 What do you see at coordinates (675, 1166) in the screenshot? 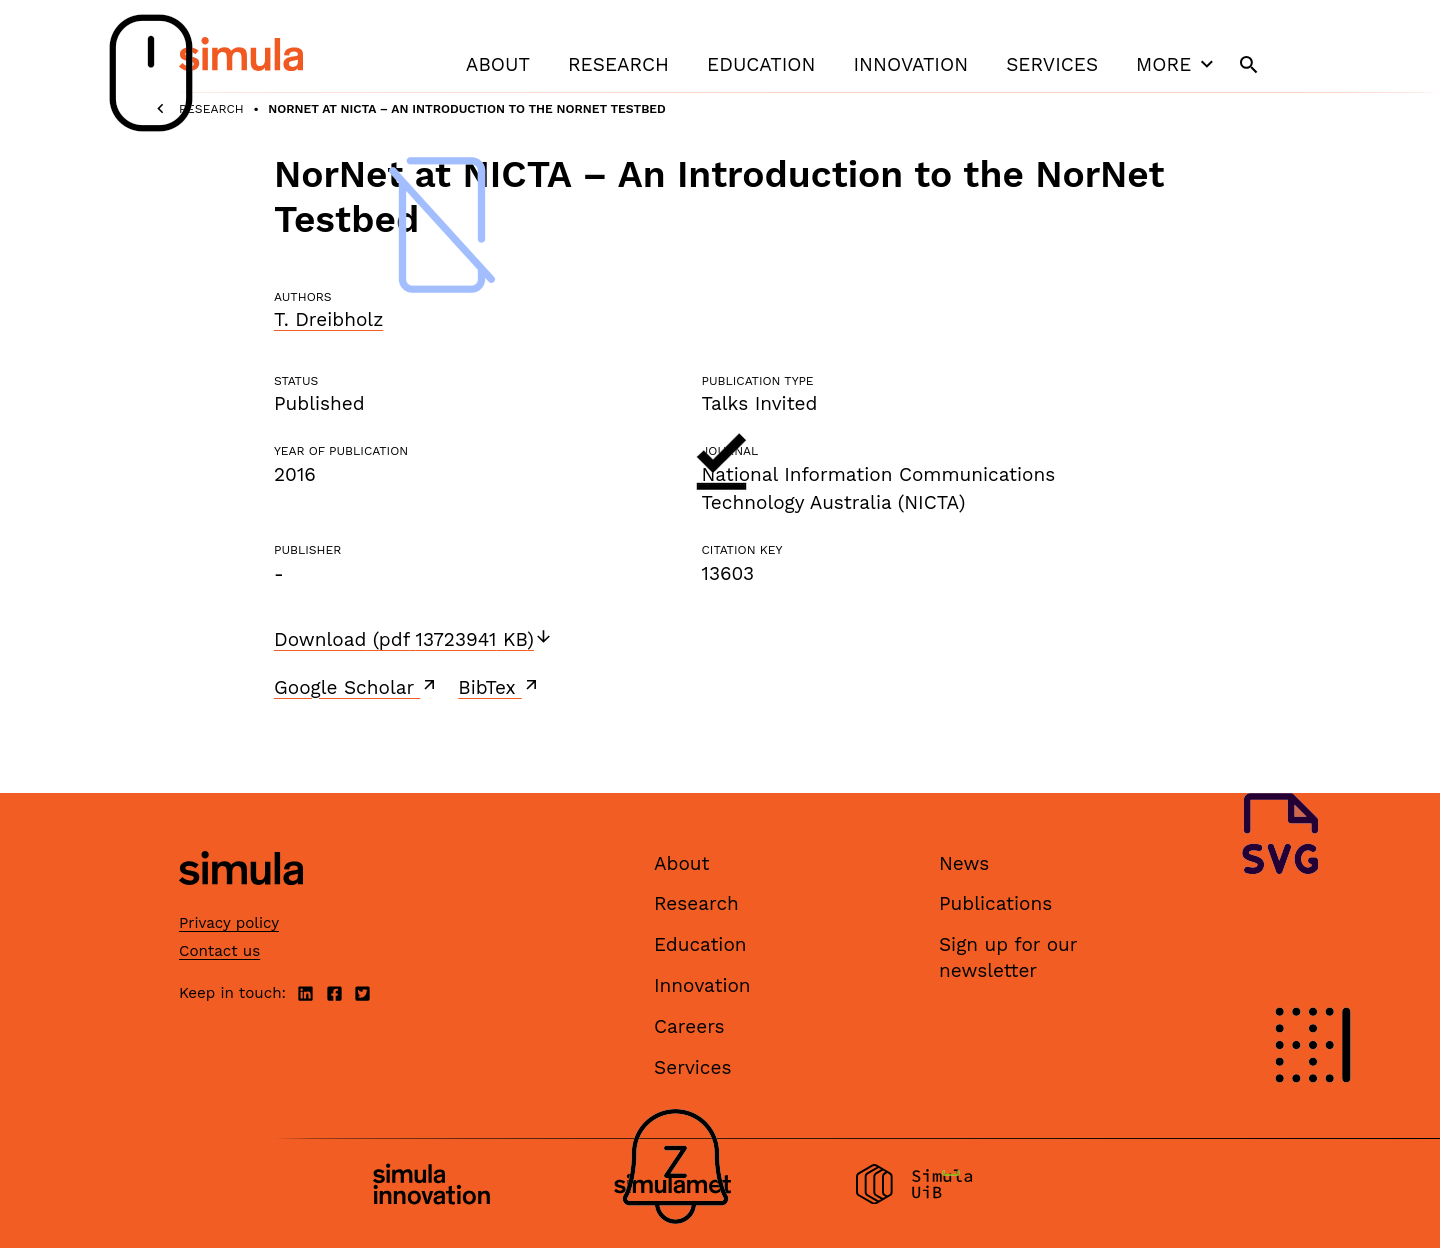
I see `enable sleep or snooze mode for notifications` at bounding box center [675, 1166].